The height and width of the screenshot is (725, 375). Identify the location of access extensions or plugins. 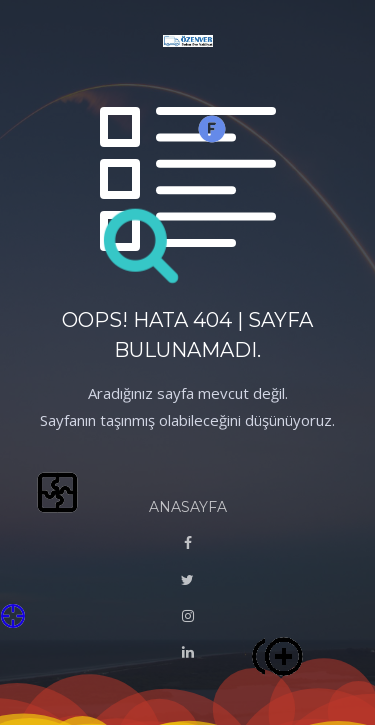
(57, 492).